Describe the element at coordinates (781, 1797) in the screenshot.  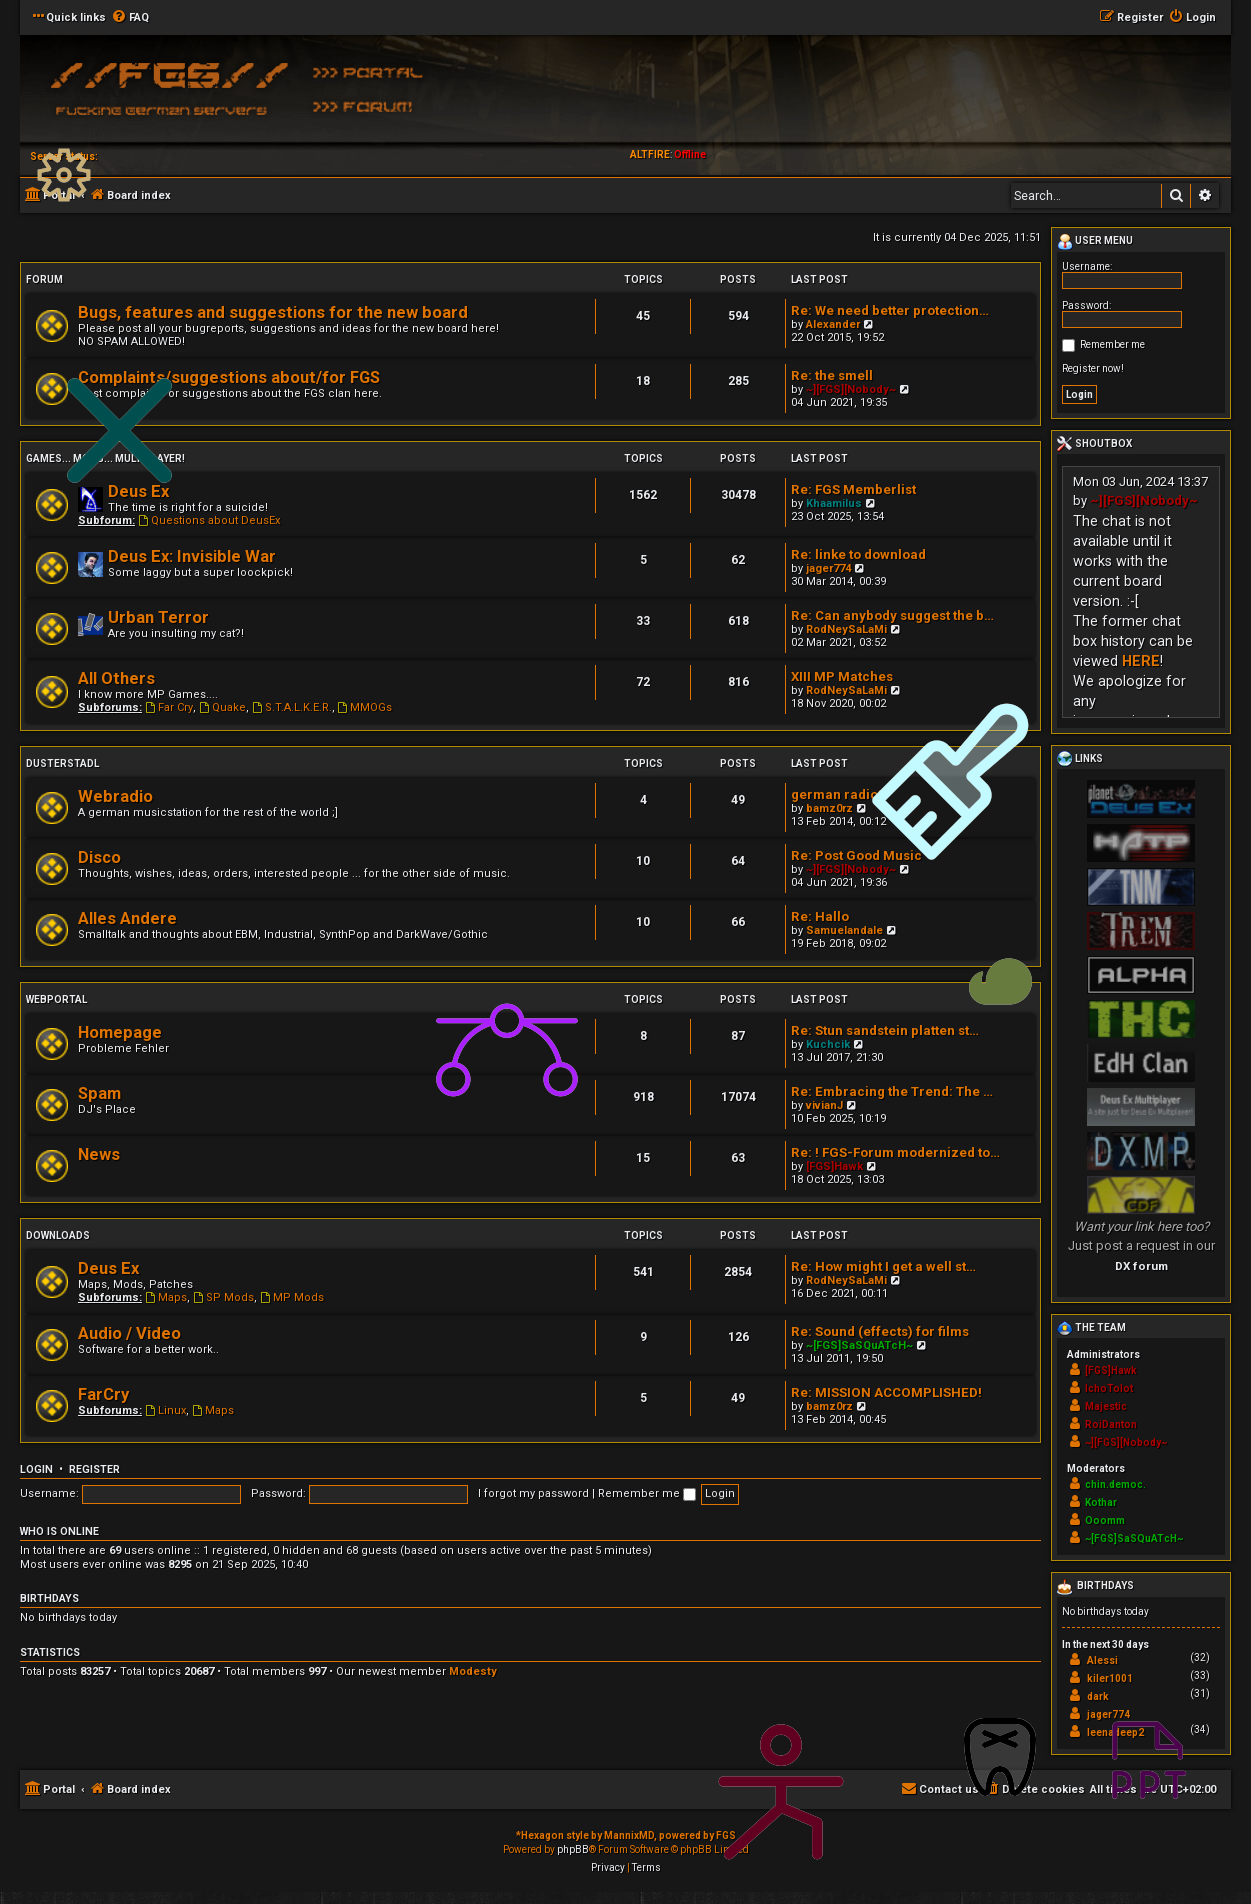
I see `access tai chi or meditation exercises` at that location.